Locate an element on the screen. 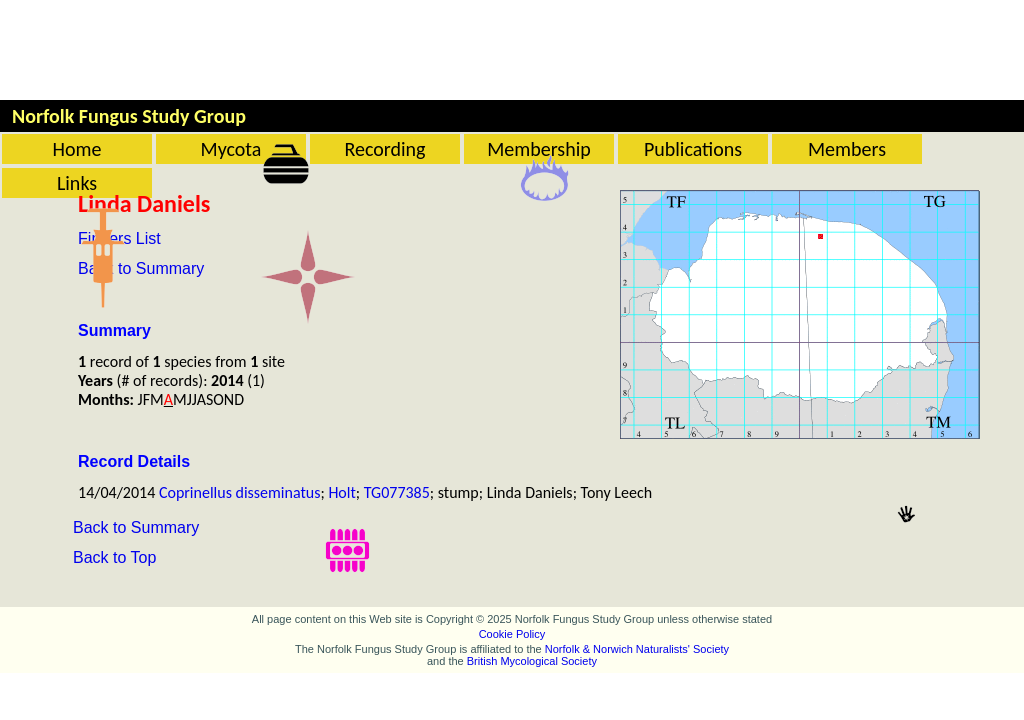 This screenshot has width=1024, height=720. access curling game or sports content is located at coordinates (286, 161).